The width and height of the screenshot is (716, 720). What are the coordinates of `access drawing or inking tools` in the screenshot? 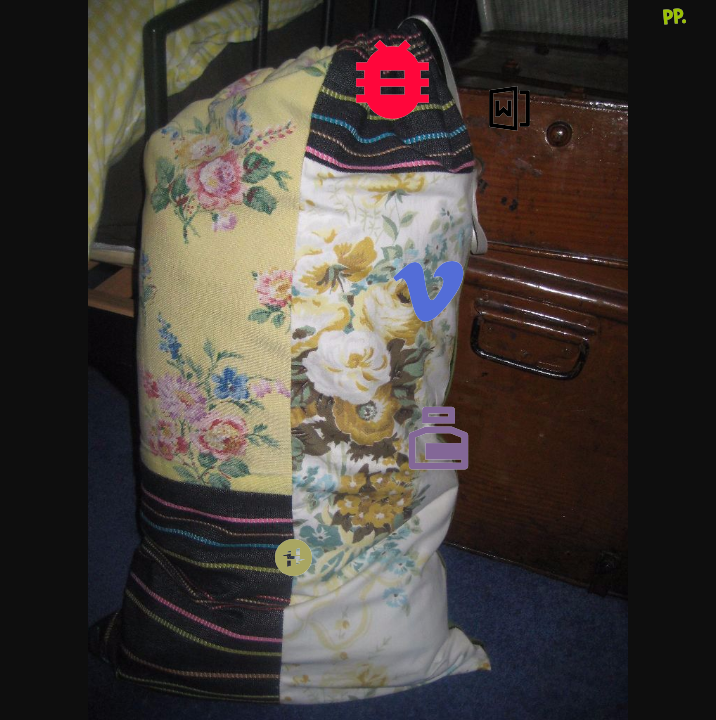 It's located at (438, 436).